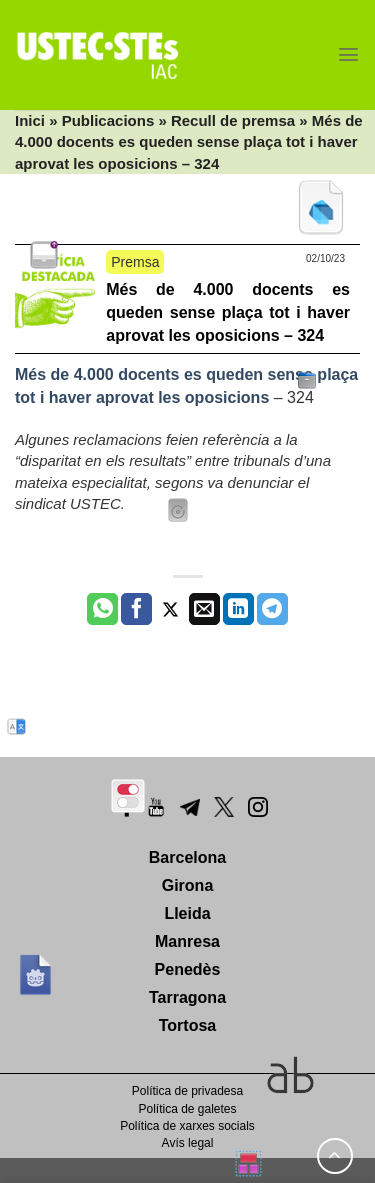 The image size is (375, 1183). Describe the element at coordinates (307, 380) in the screenshot. I see `open the file manager application` at that location.